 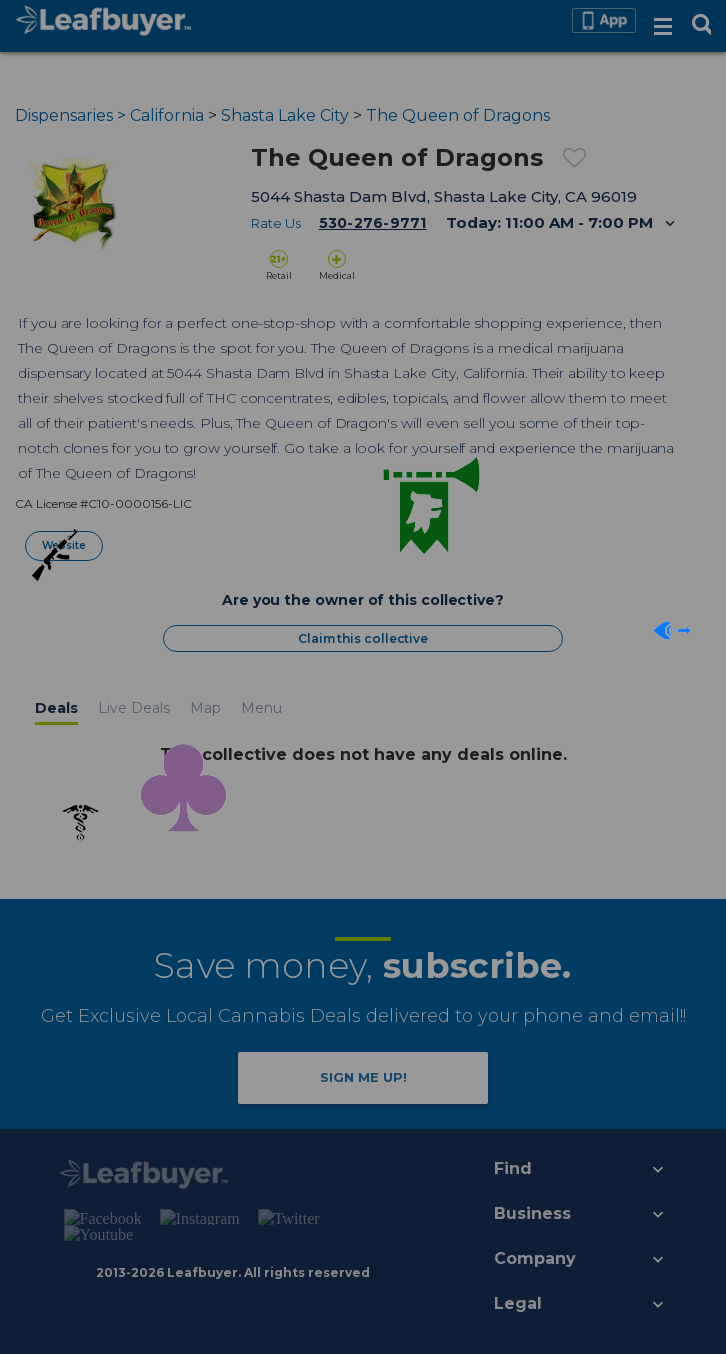 What do you see at coordinates (80, 823) in the screenshot?
I see `access health or medical features` at bounding box center [80, 823].